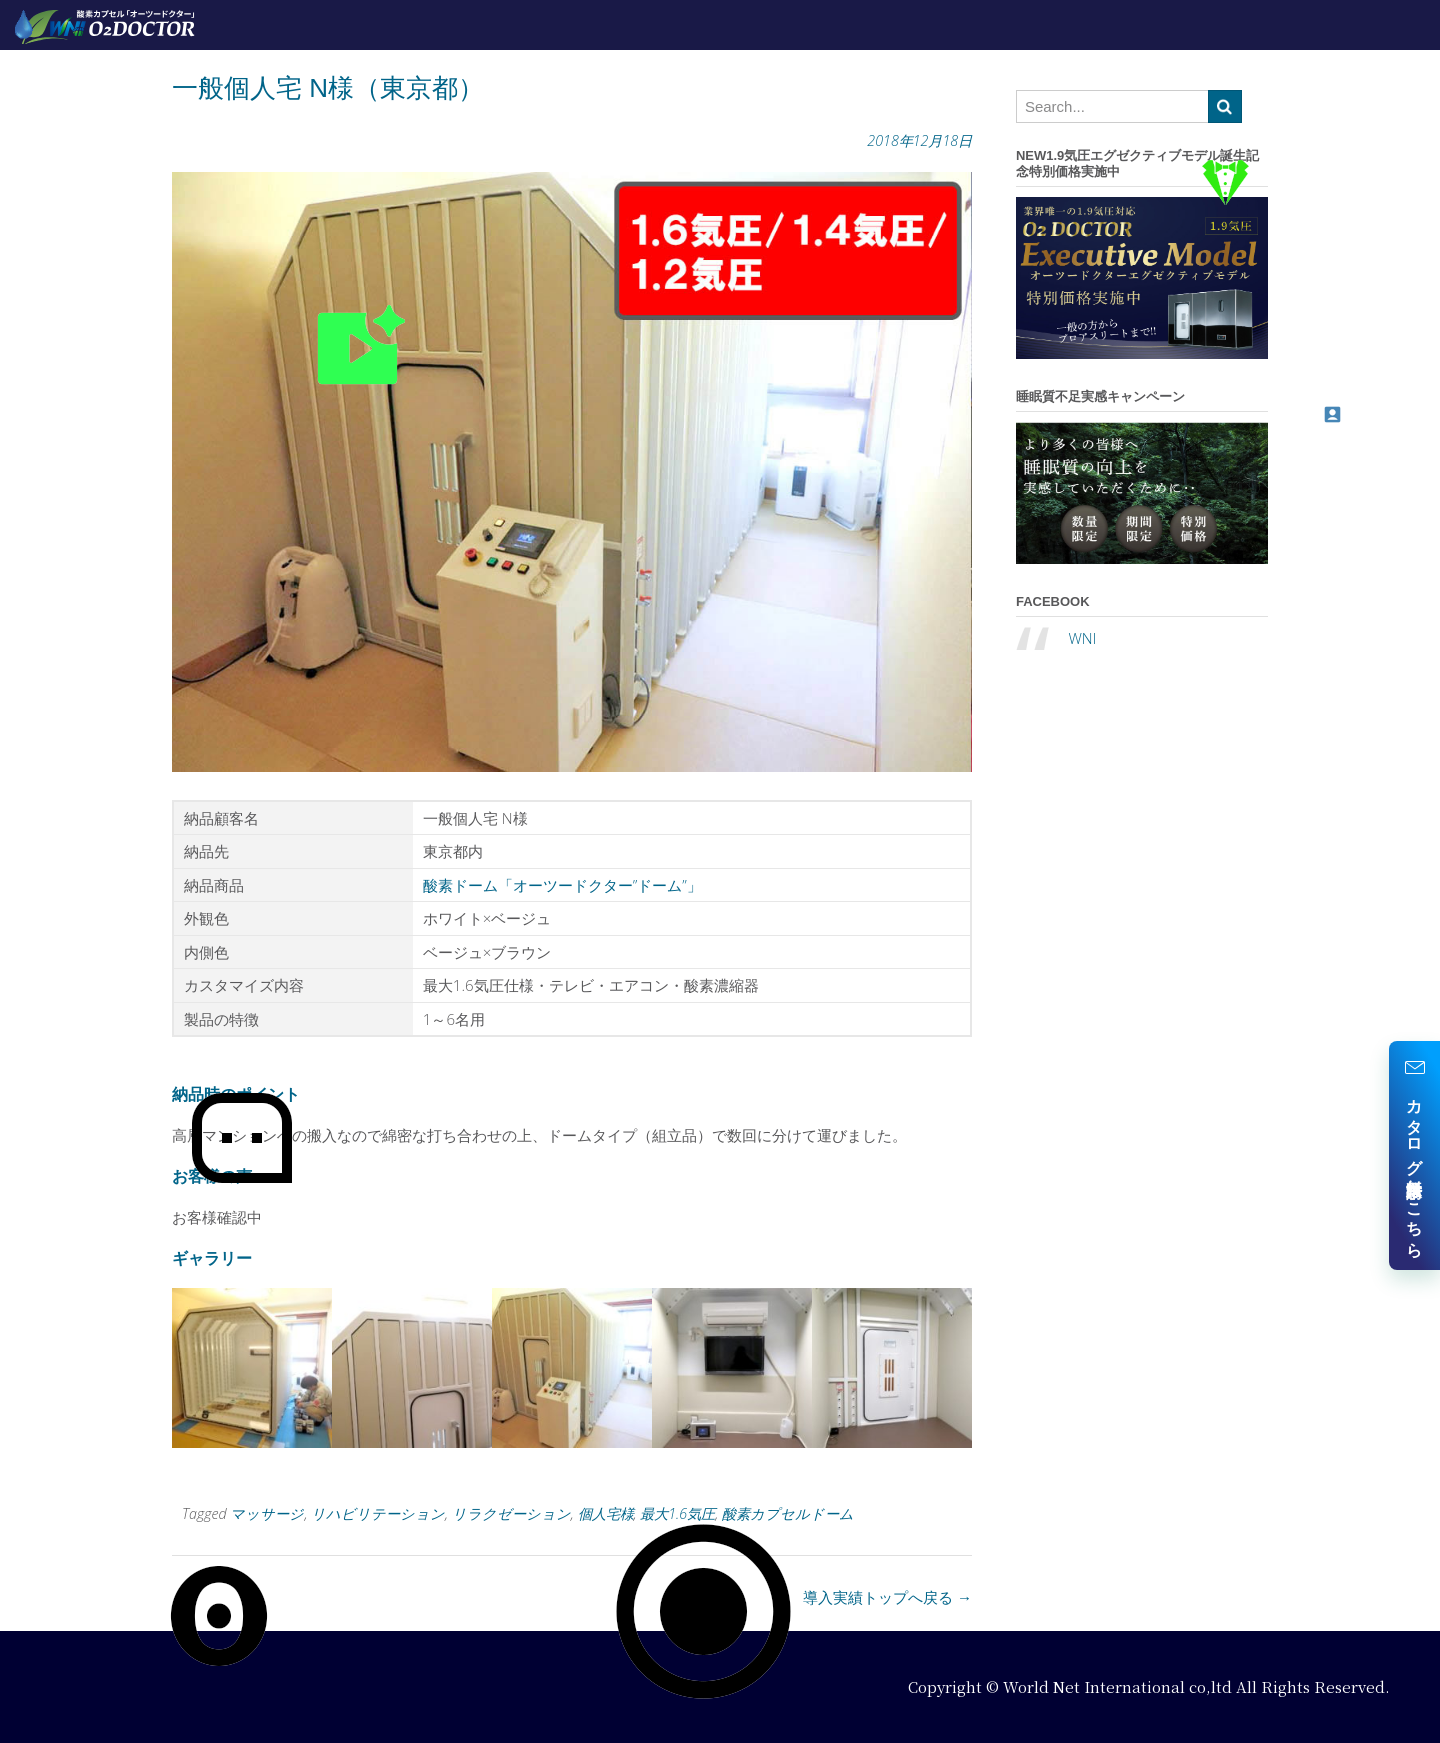  Describe the element at coordinates (219, 1616) in the screenshot. I see `open Observable data visualization platform` at that location.